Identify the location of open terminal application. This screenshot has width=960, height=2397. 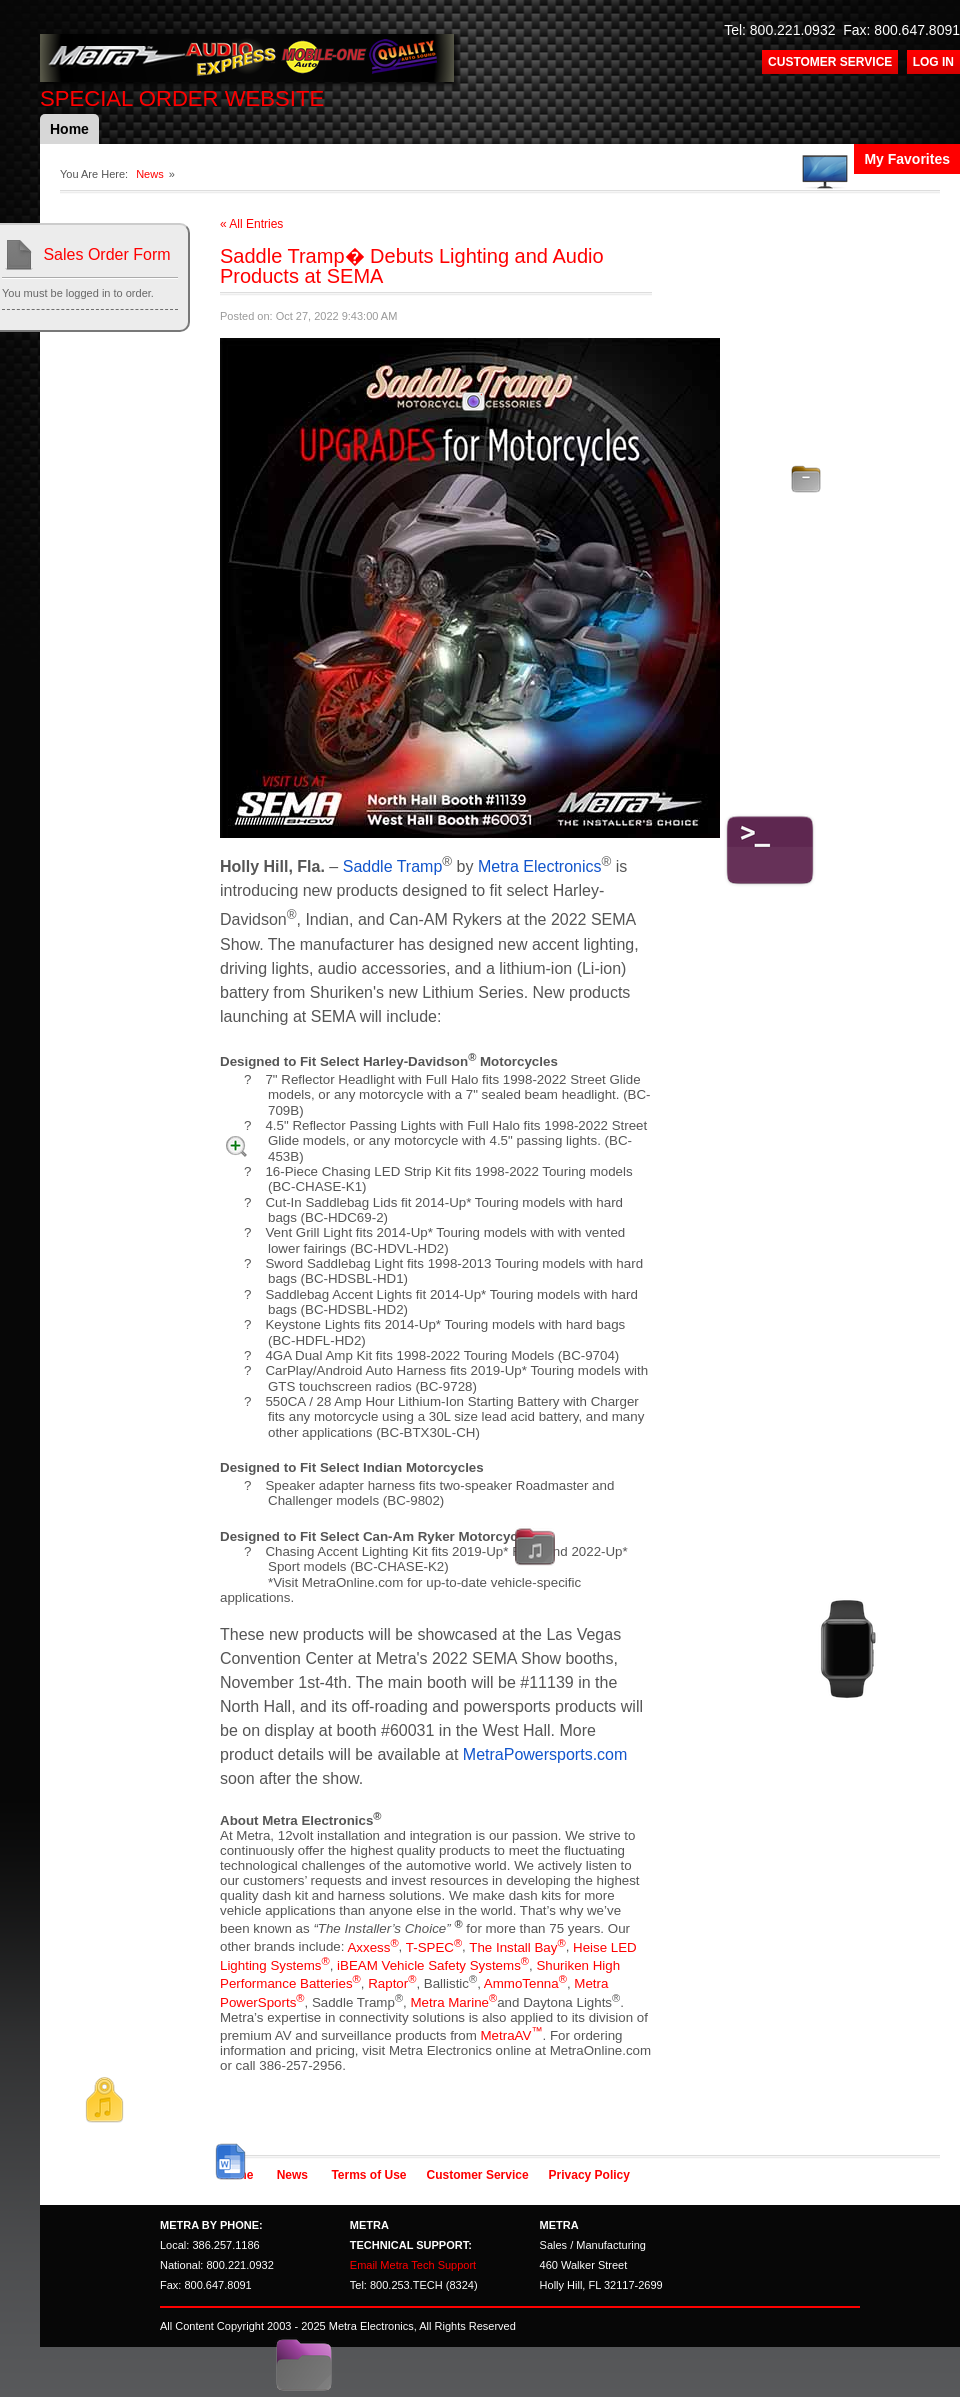
(770, 850).